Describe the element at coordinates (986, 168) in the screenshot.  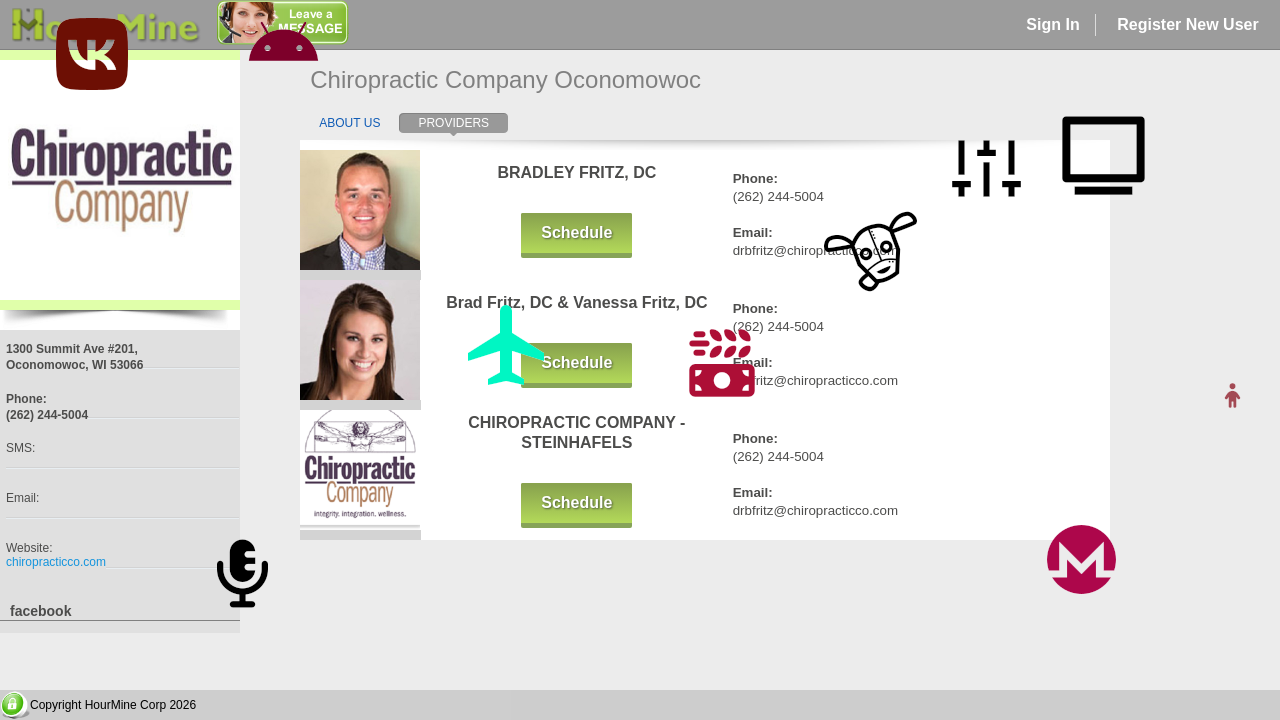
I see `access audio or sound settings` at that location.